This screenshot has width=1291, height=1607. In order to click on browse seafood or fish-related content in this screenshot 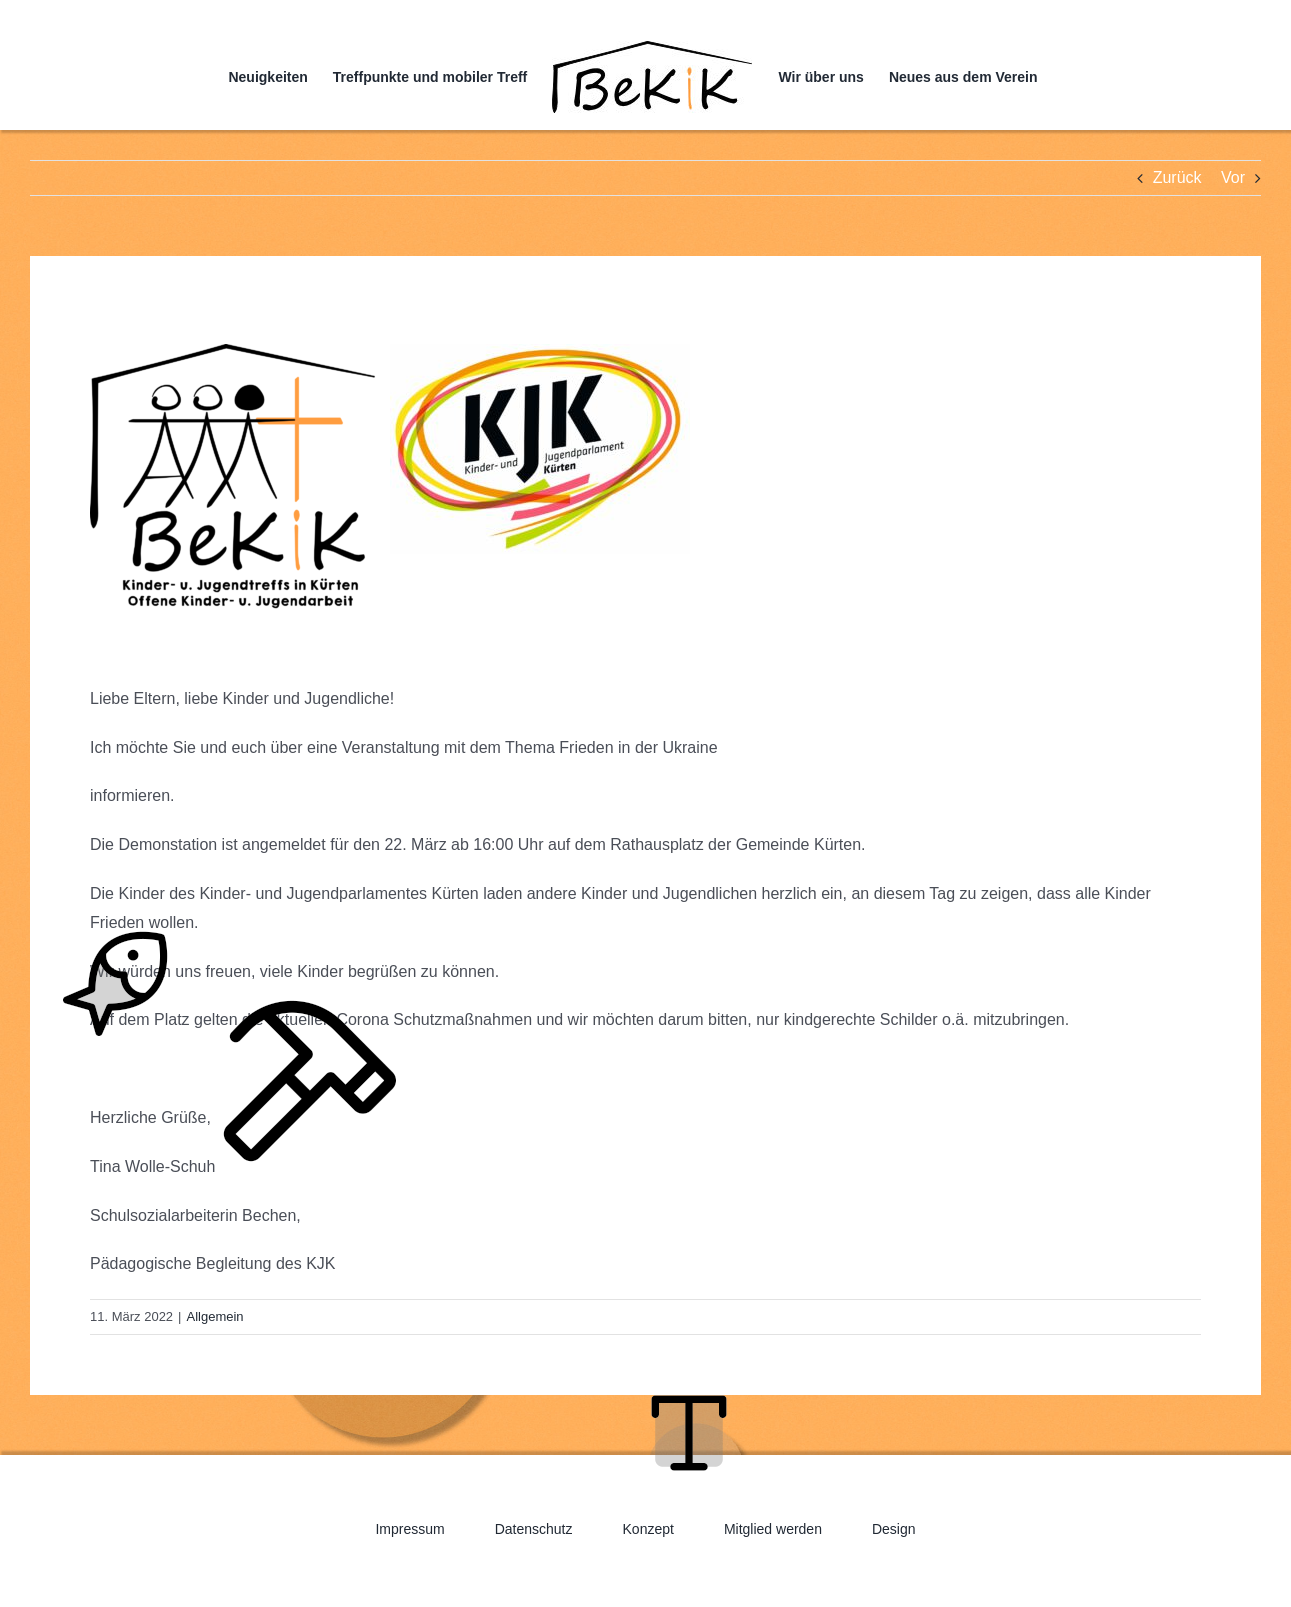, I will do `click(120, 978)`.